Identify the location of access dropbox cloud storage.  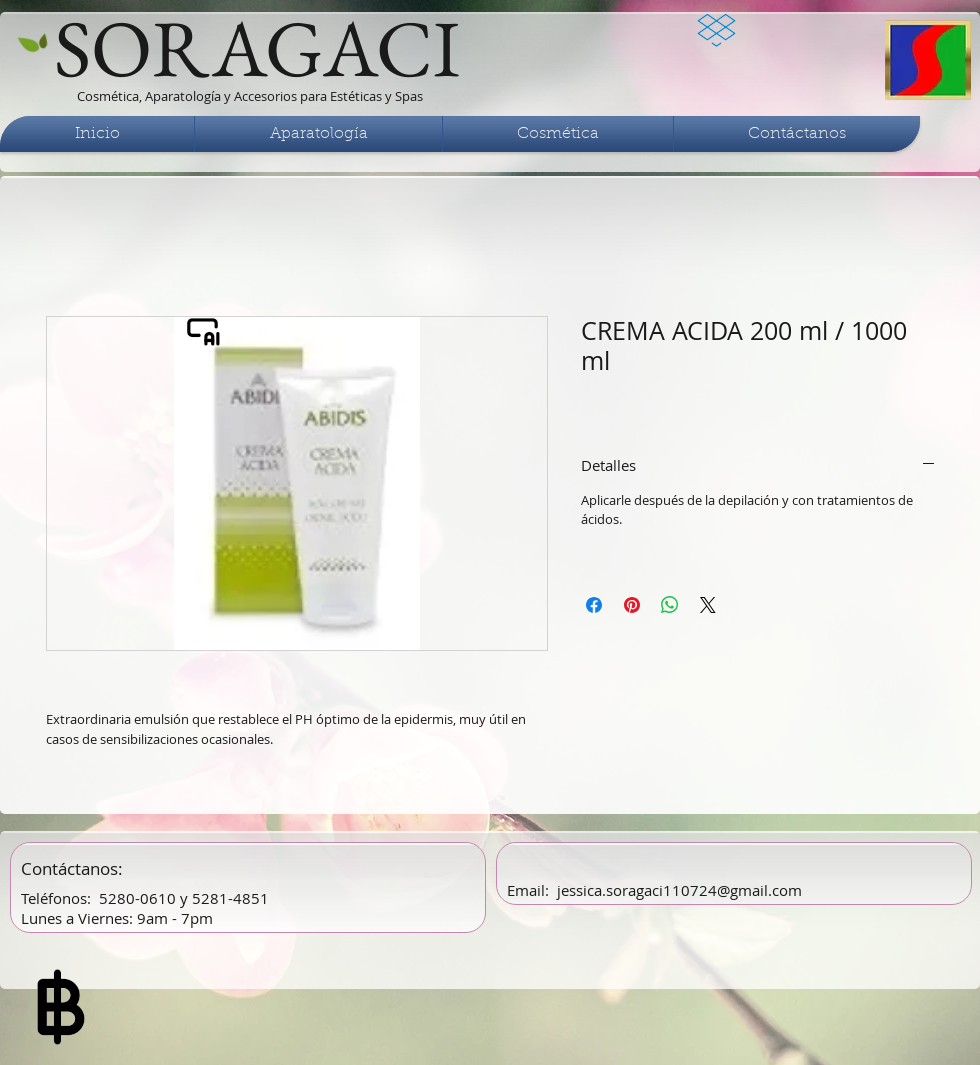
(716, 28).